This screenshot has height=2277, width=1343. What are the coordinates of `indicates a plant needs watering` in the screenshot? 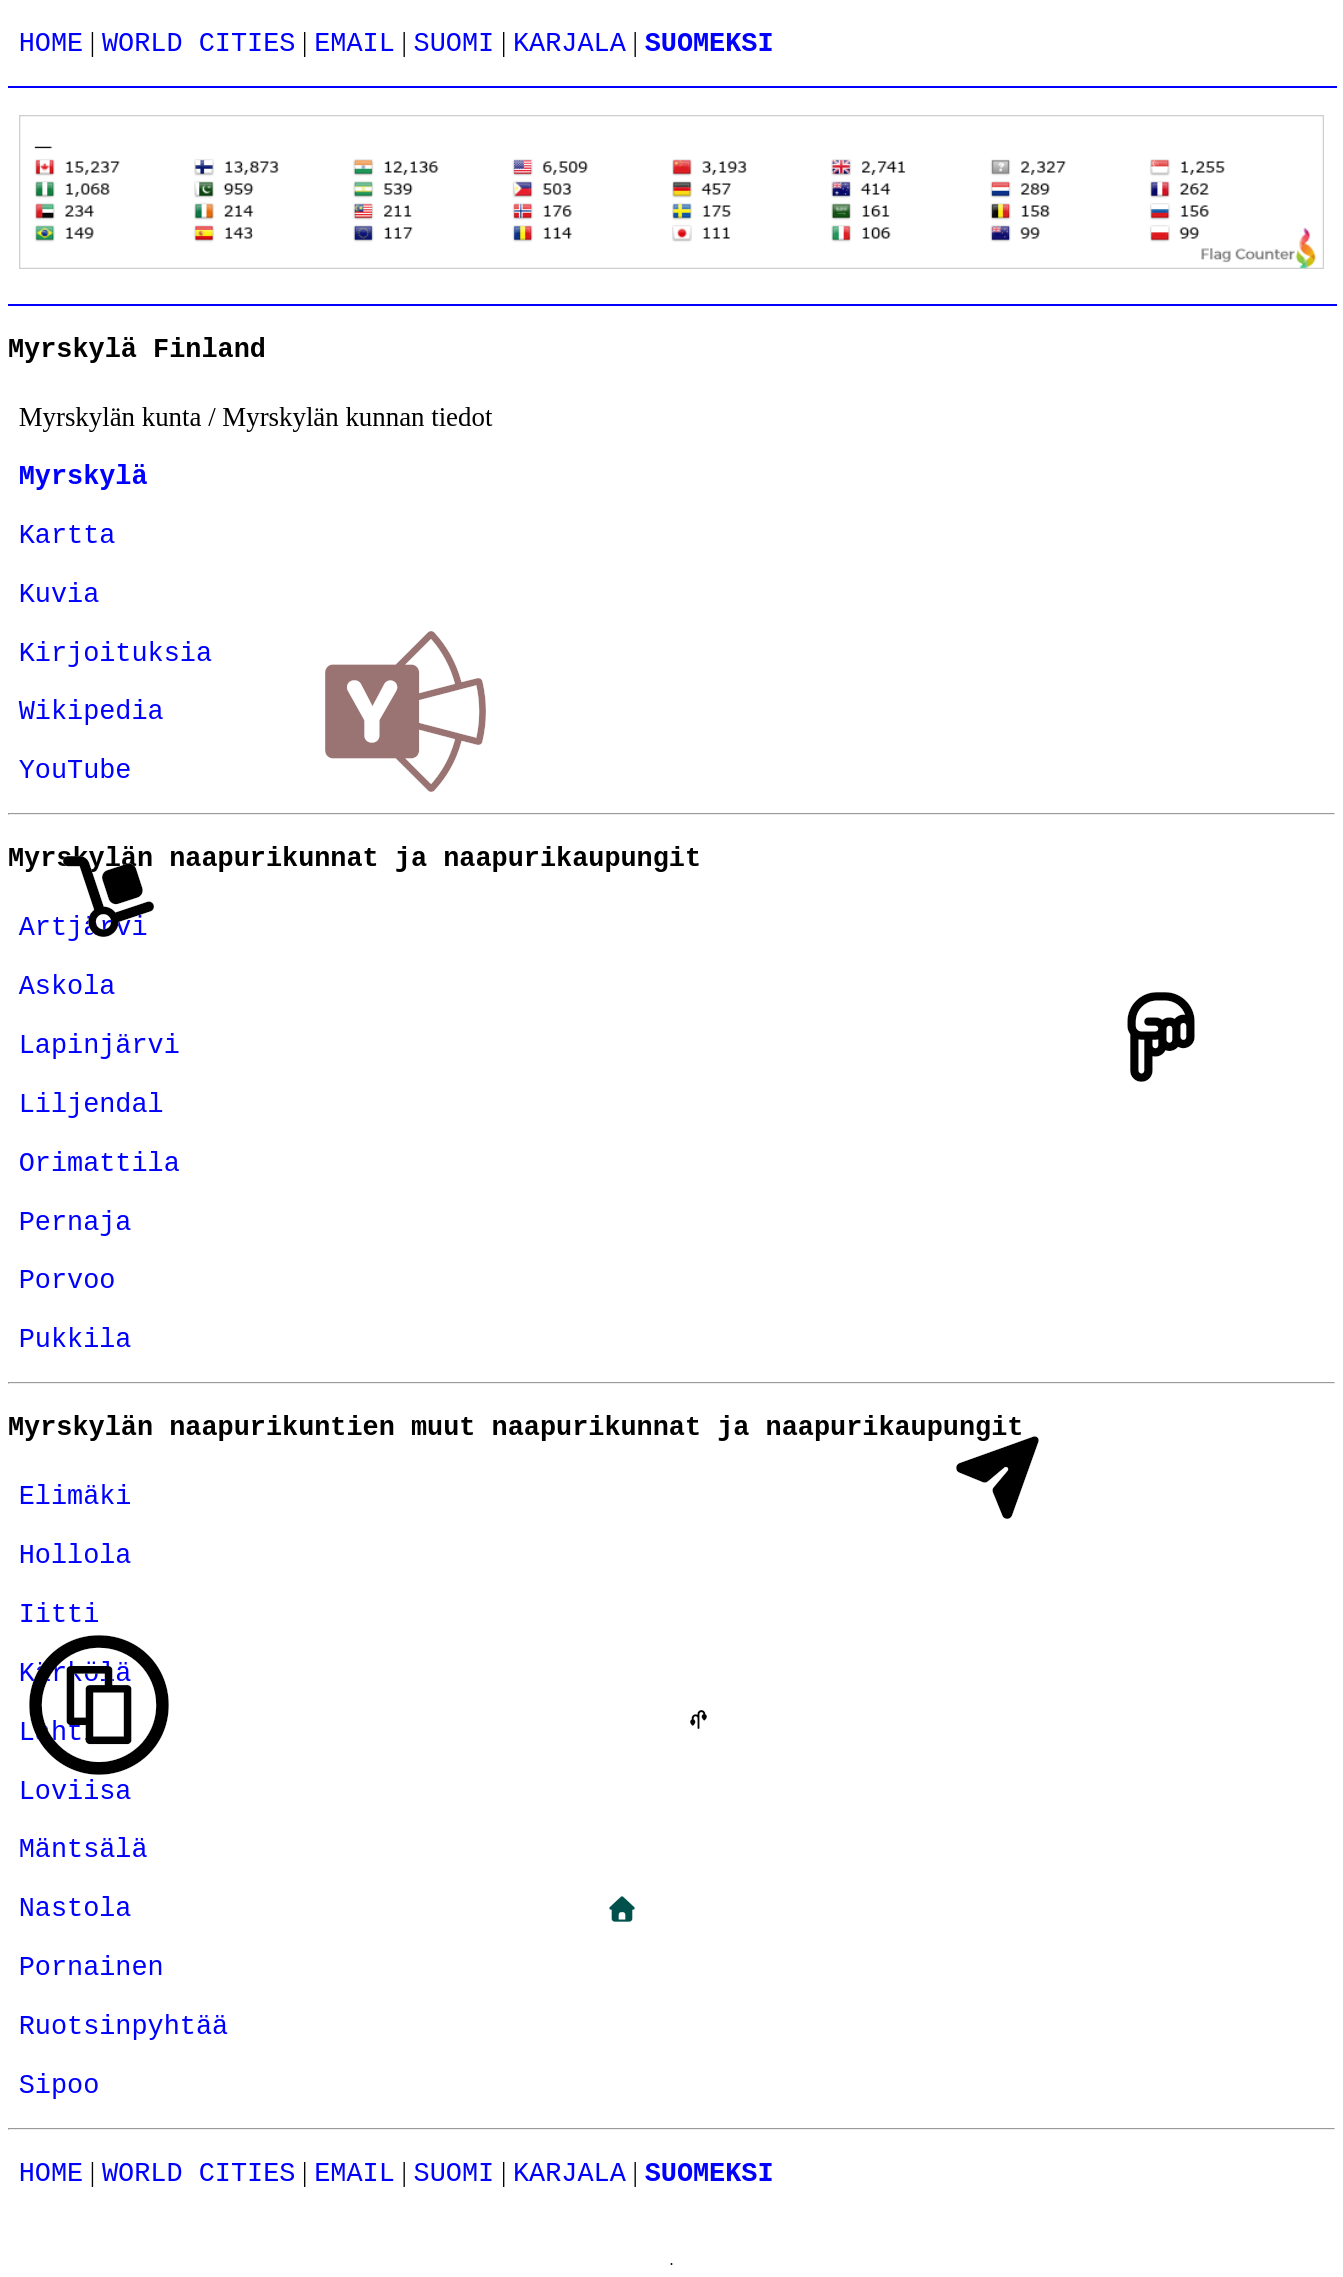 It's located at (698, 1719).